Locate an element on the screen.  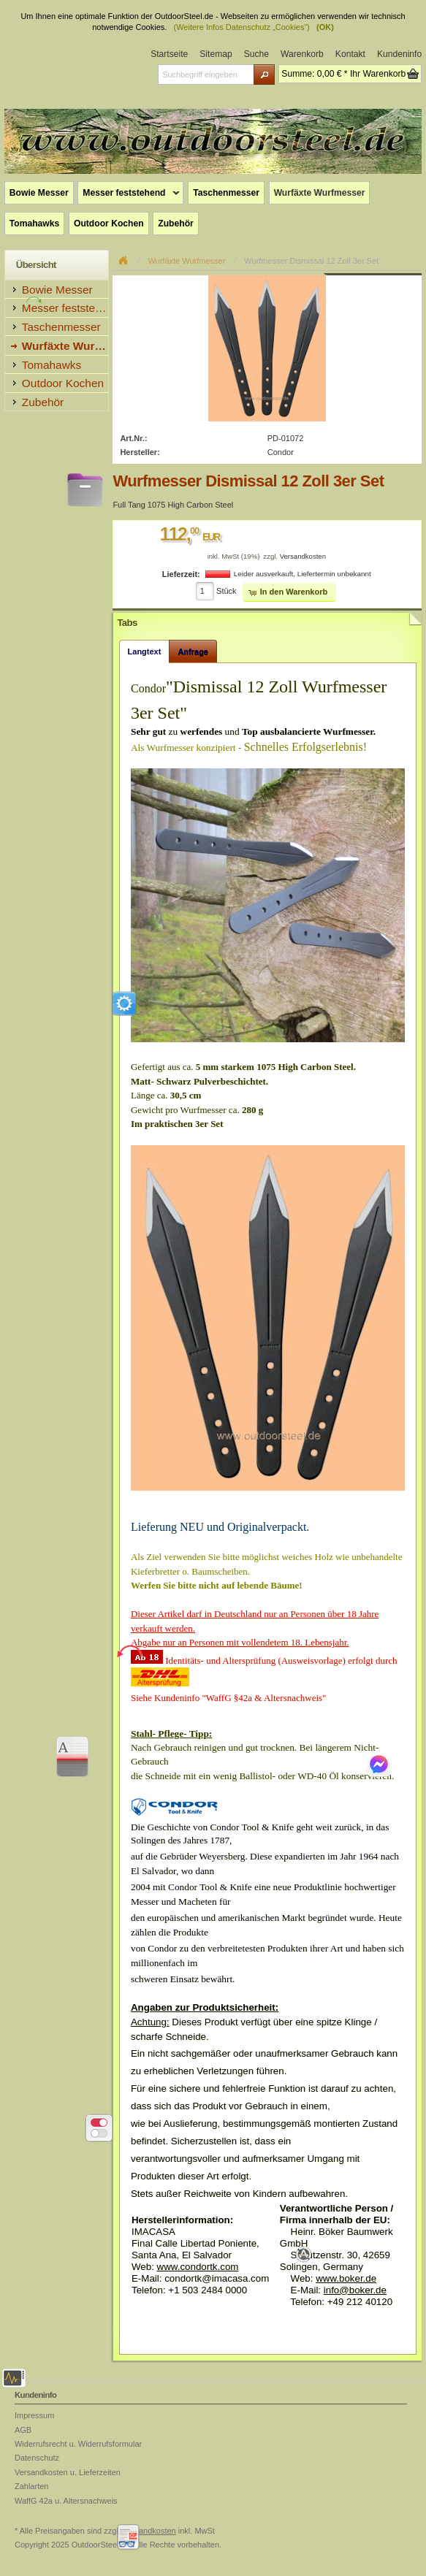
undo the last action is located at coordinates (130, 1651).